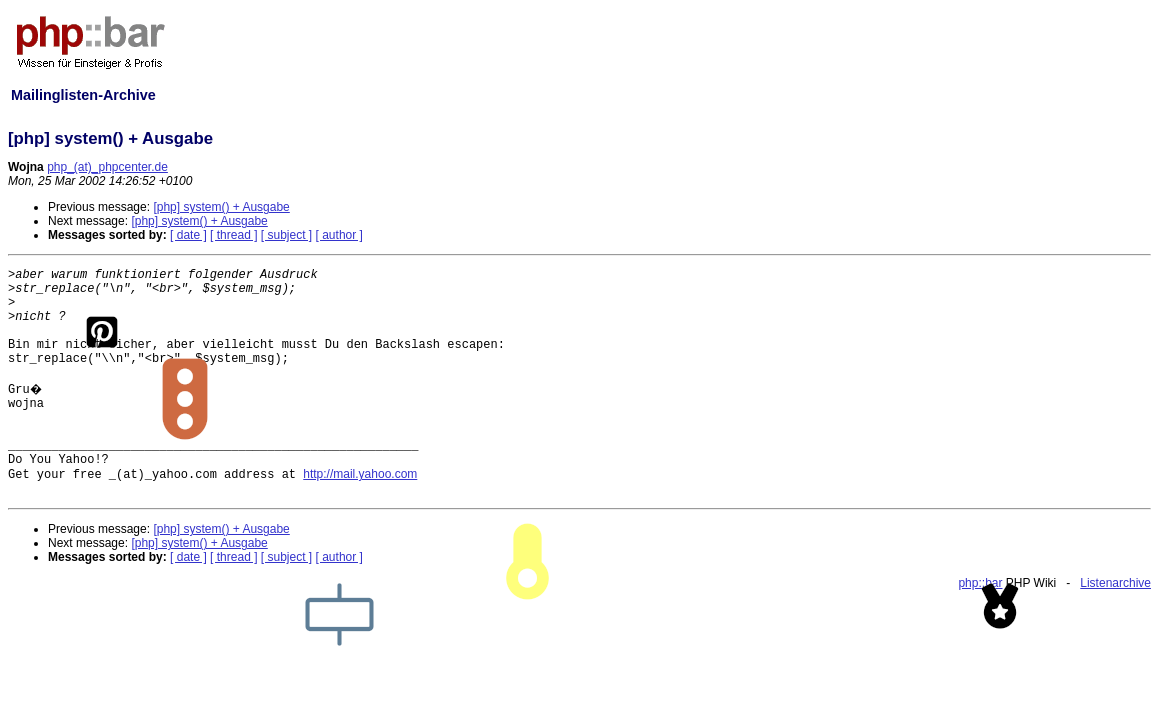  What do you see at coordinates (339, 614) in the screenshot?
I see `align object to horizontal center` at bounding box center [339, 614].